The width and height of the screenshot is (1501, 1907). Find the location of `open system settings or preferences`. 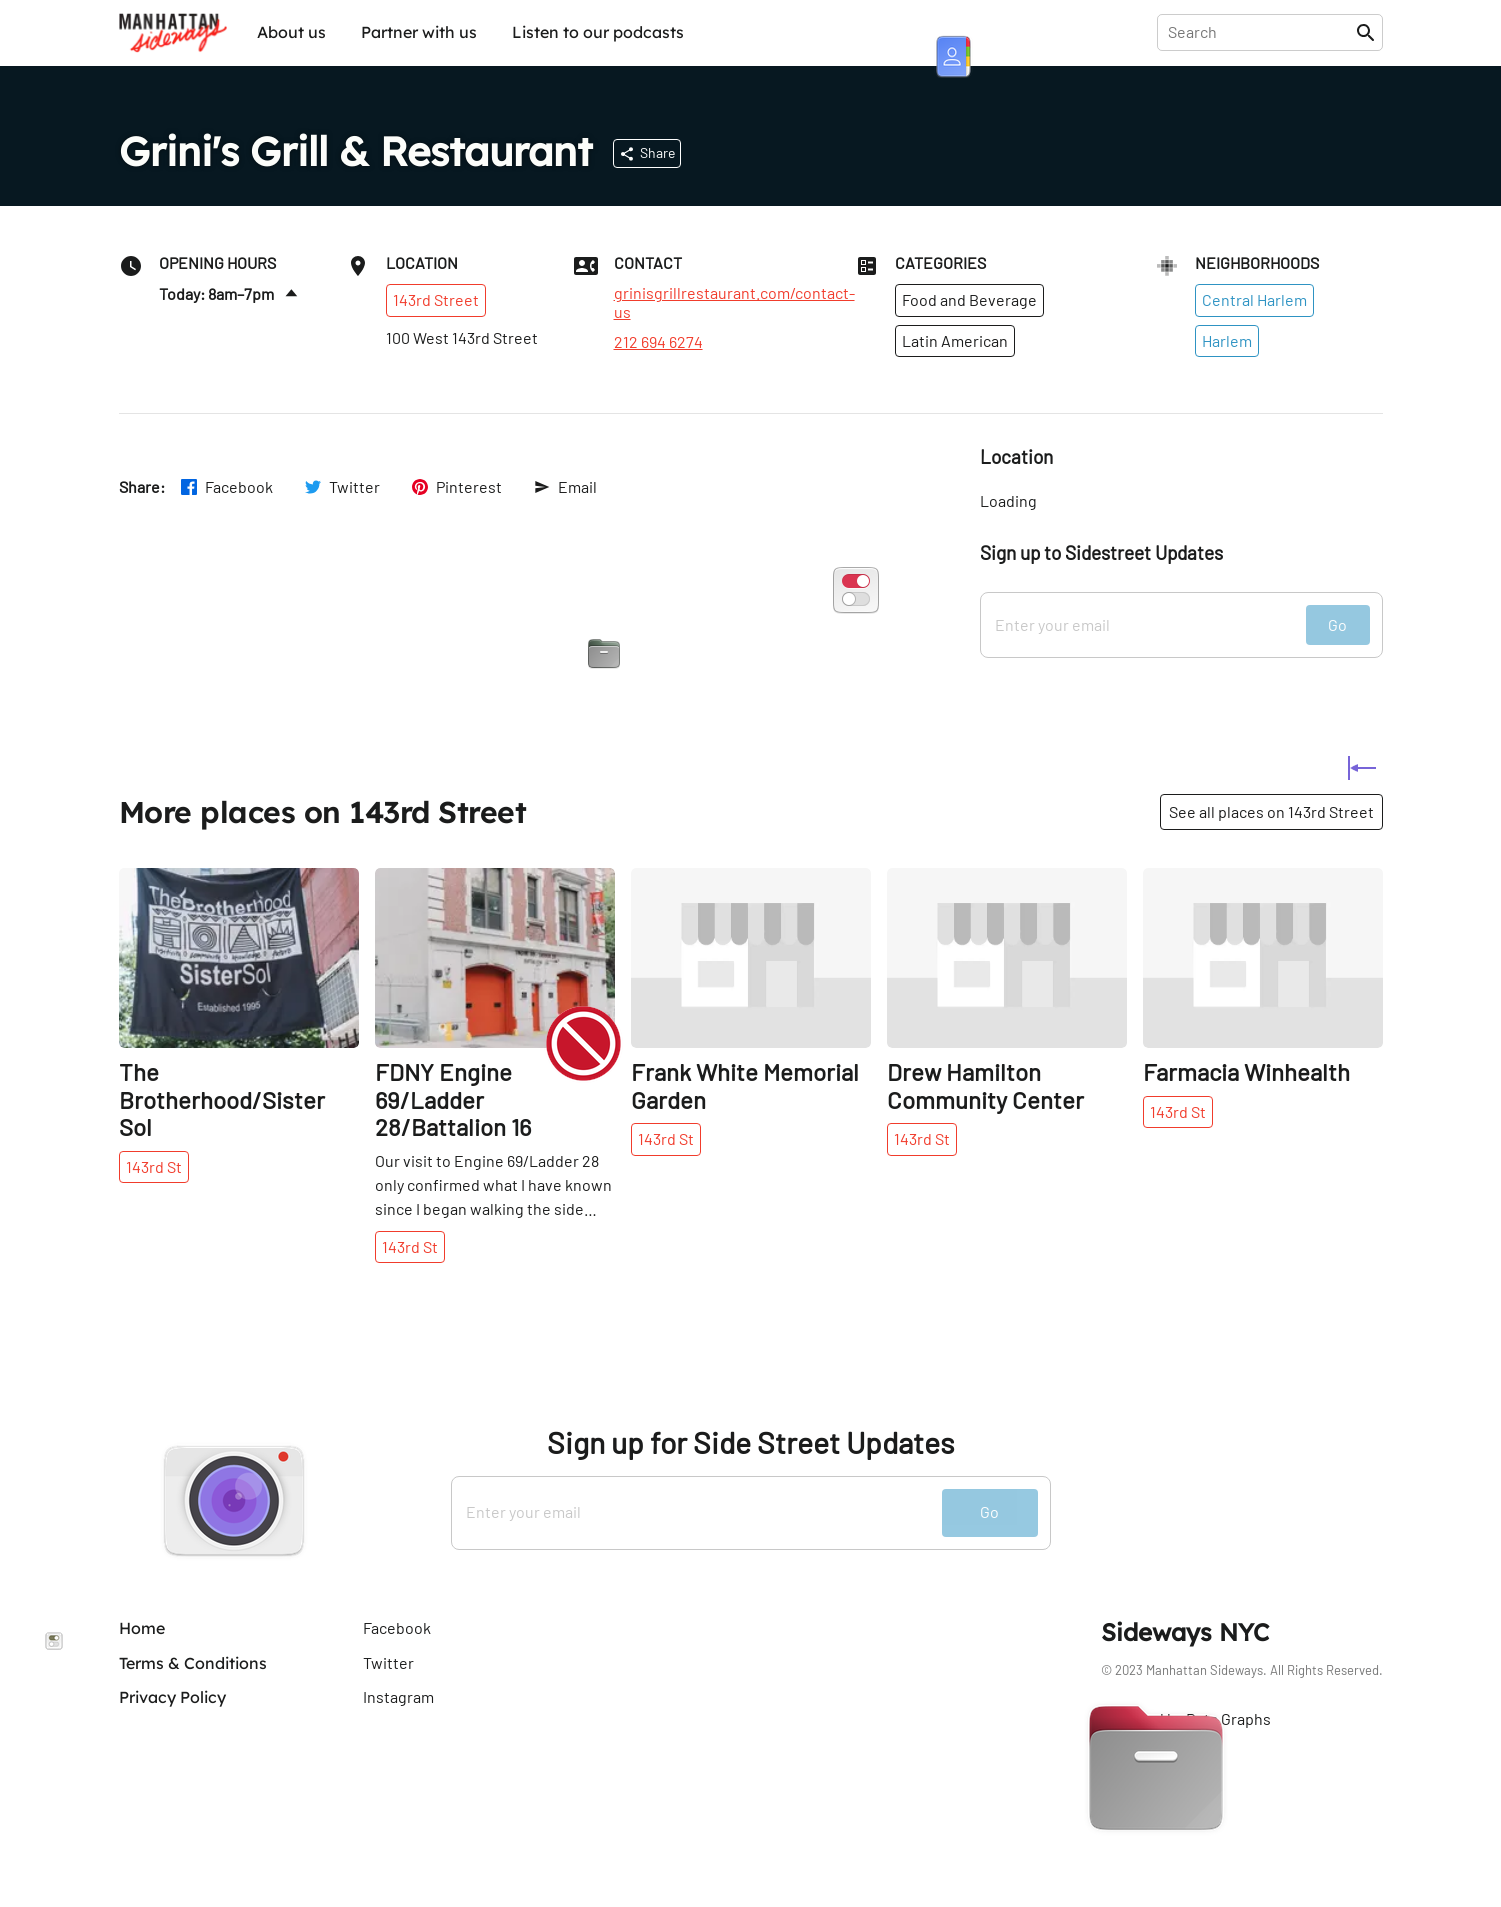

open system settings or preferences is located at coordinates (54, 1641).